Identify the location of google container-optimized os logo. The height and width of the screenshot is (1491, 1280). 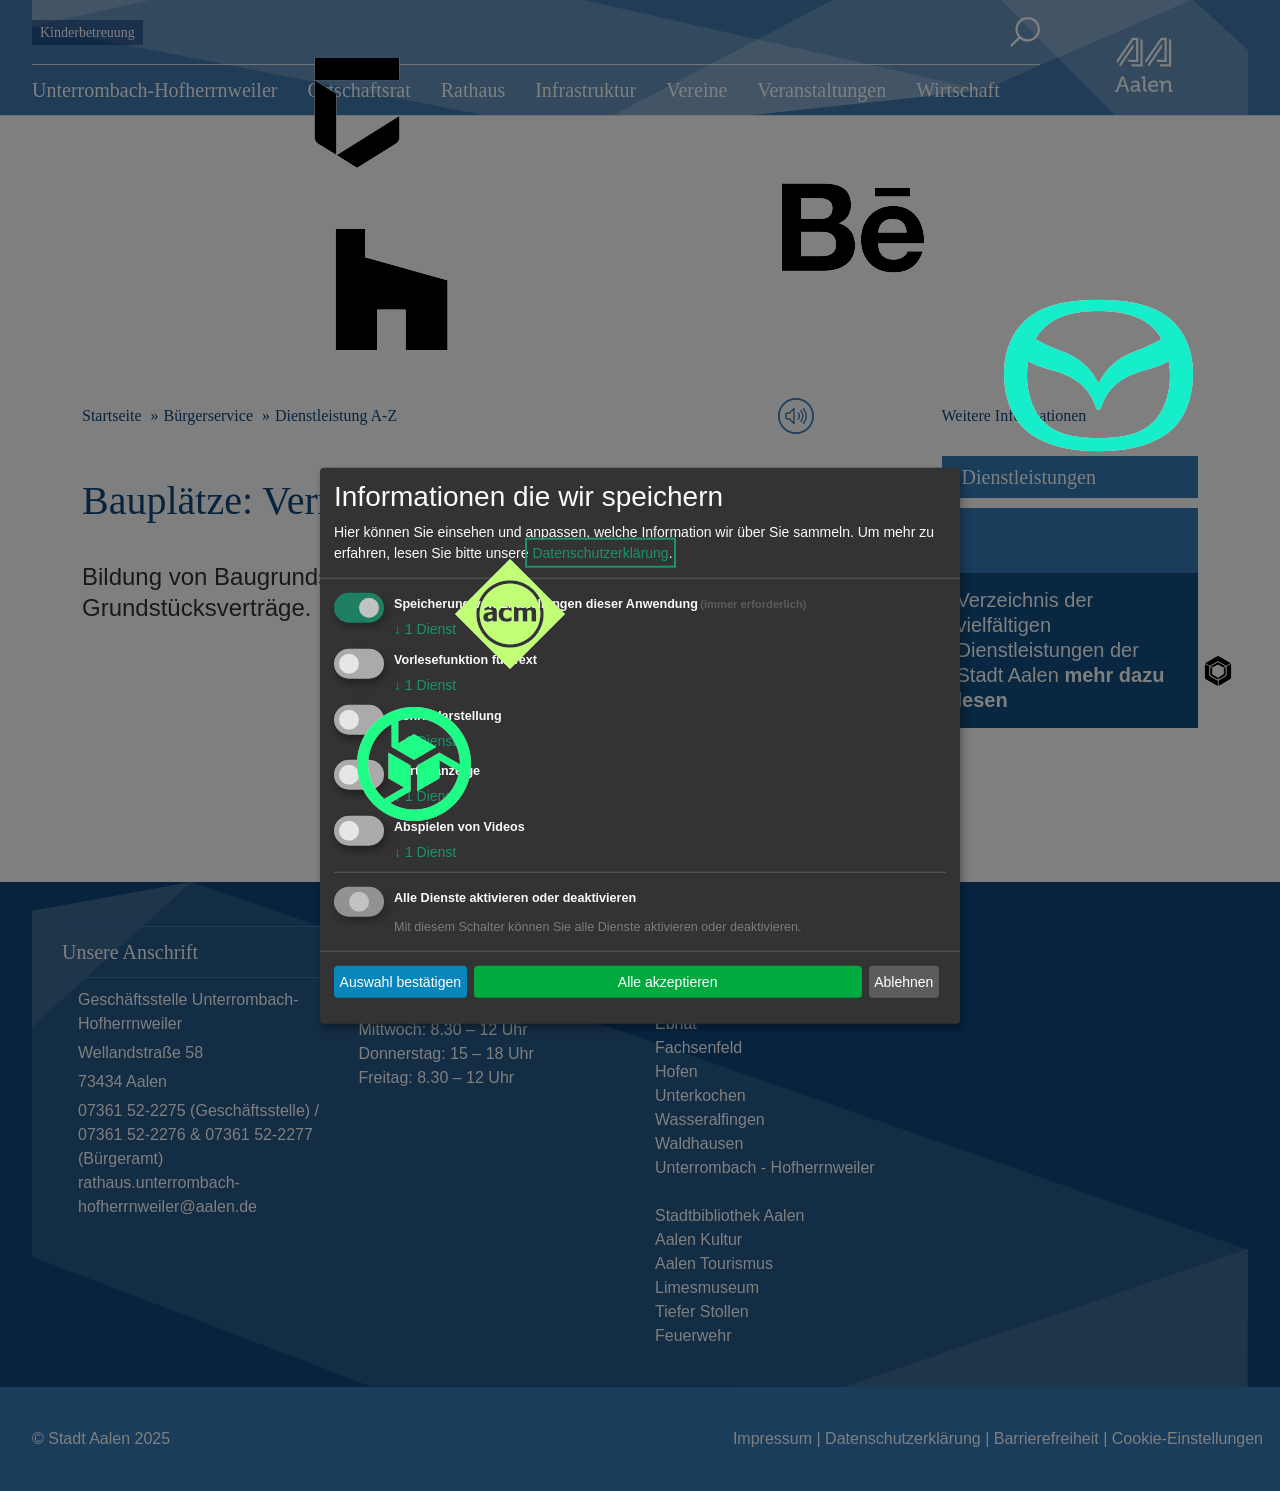
(414, 764).